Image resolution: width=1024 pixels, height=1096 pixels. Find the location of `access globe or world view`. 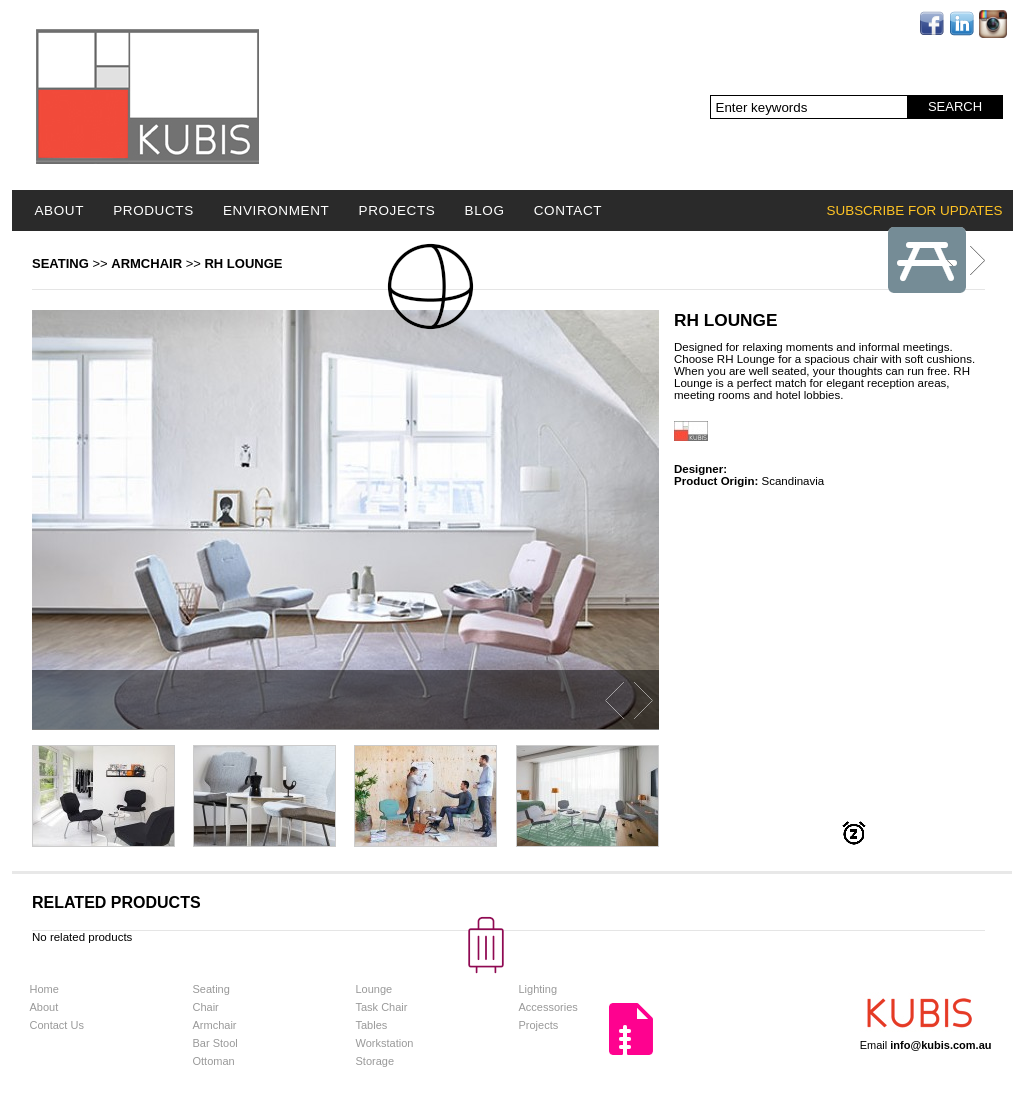

access globe or world view is located at coordinates (430, 286).